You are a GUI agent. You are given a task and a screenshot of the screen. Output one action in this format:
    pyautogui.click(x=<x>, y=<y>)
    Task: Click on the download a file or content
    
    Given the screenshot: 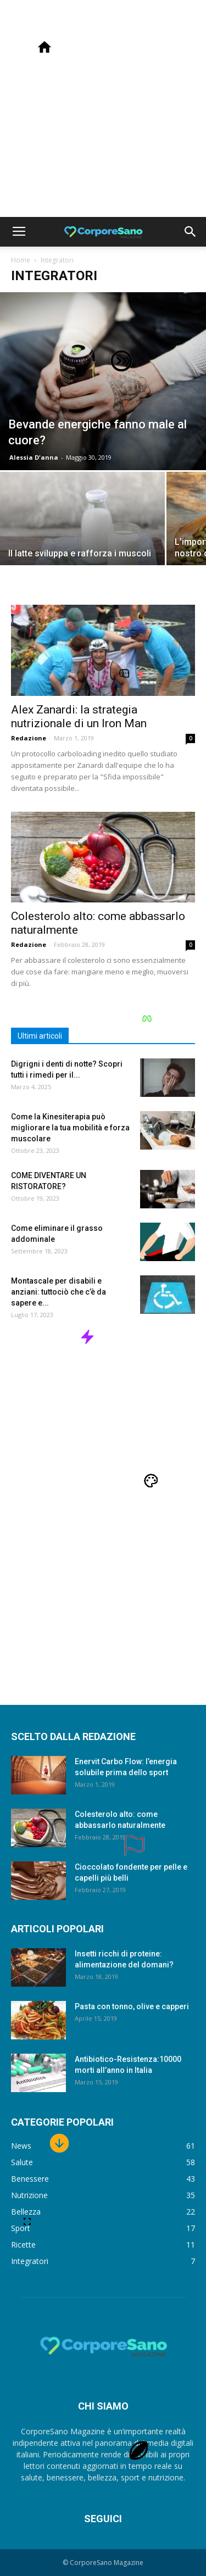 What is the action you would take?
    pyautogui.click(x=59, y=2143)
    